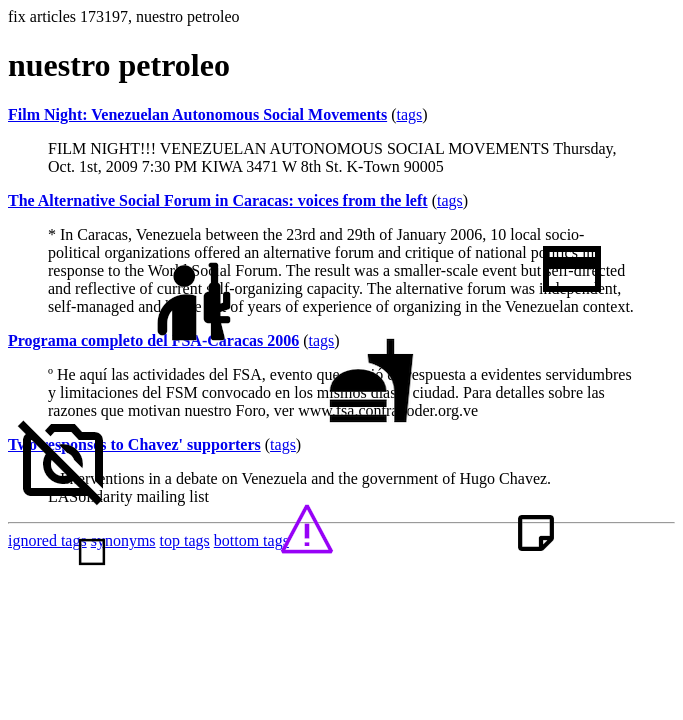 Image resolution: width=683 pixels, height=720 pixels. I want to click on indicates a warning or caution state, so click(307, 531).